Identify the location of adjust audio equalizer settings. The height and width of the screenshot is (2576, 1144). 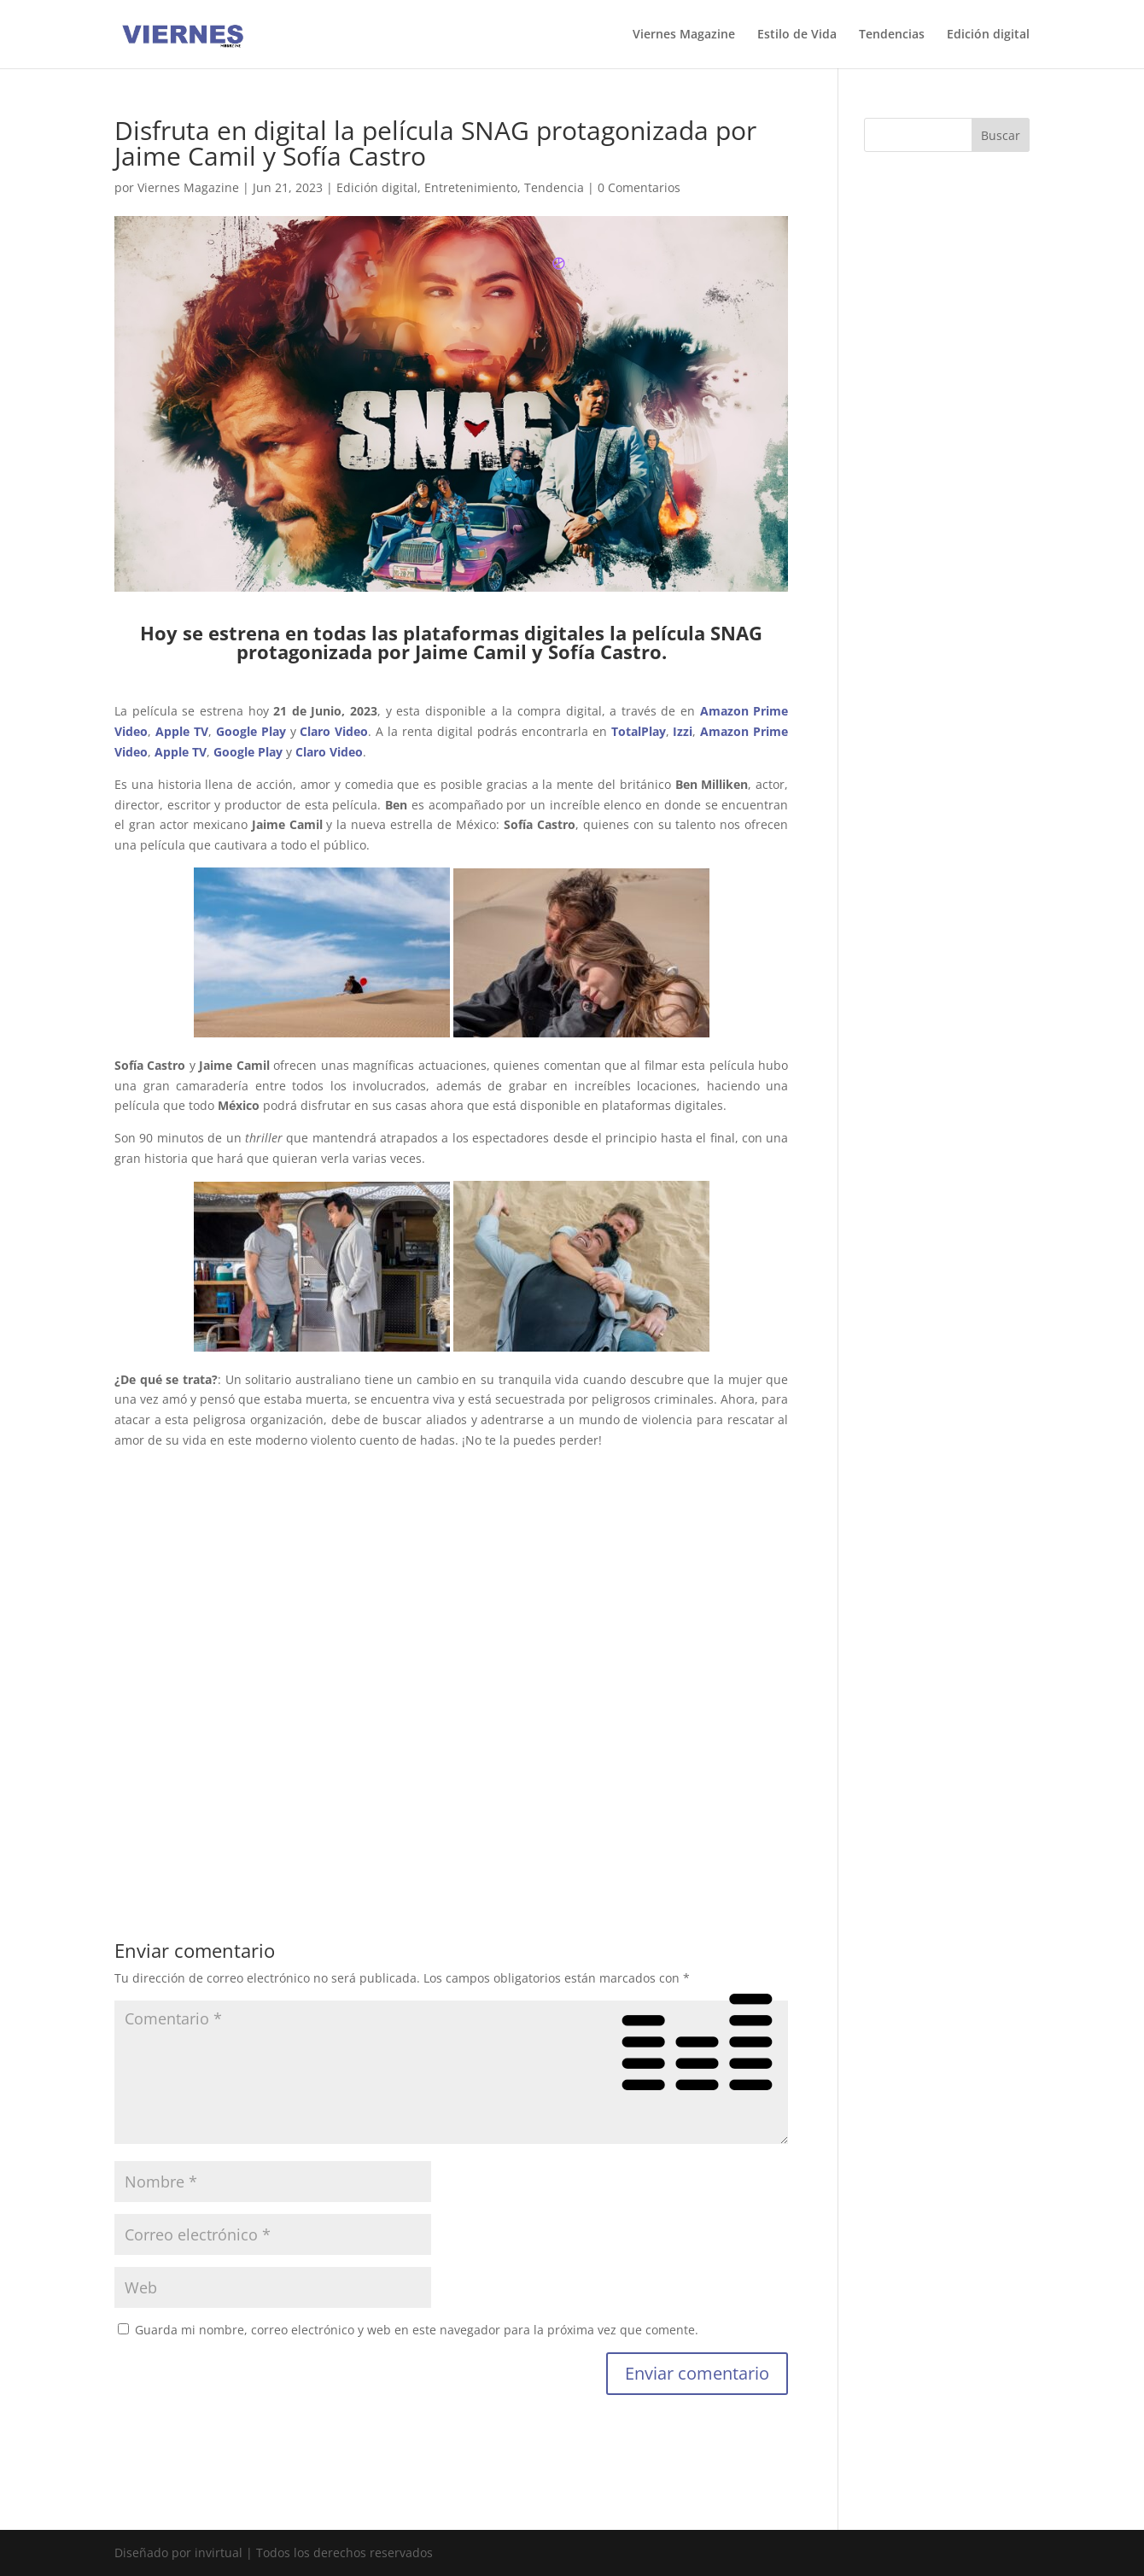
(697, 2042).